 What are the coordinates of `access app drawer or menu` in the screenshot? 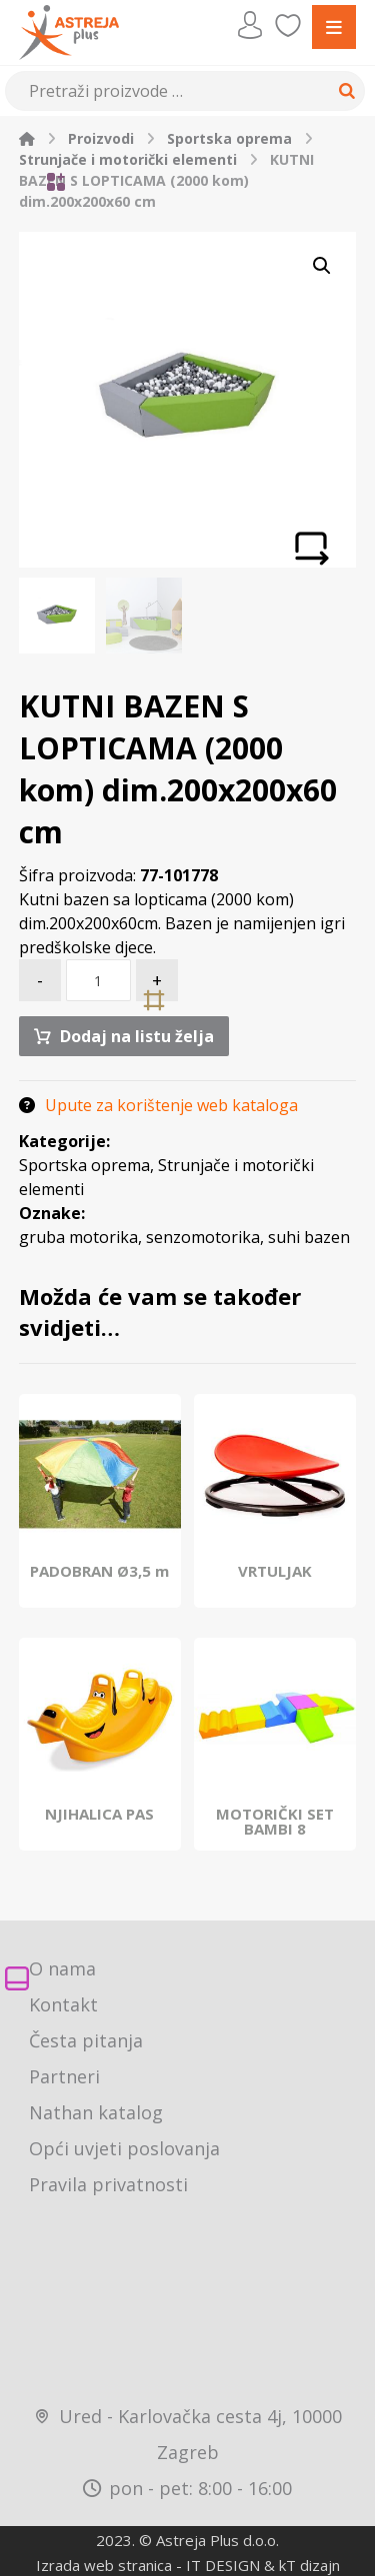 It's located at (56, 182).